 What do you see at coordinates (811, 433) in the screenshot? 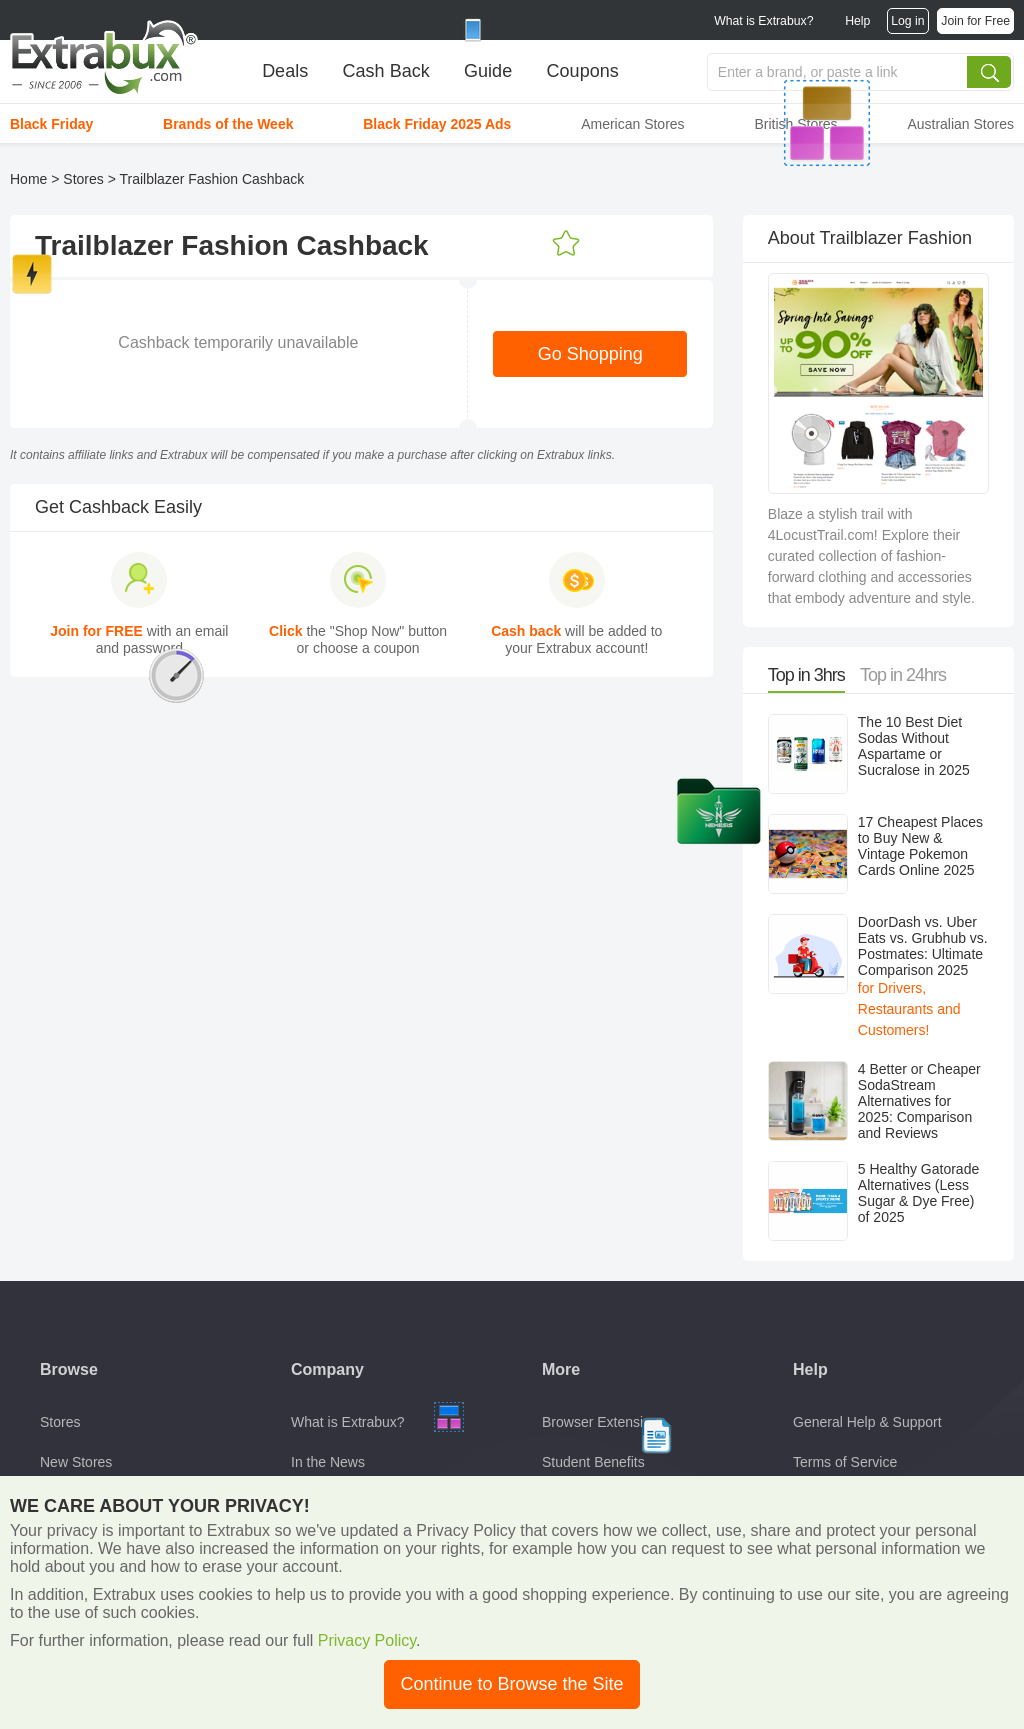
I see `access CD/DVD drive contents` at bounding box center [811, 433].